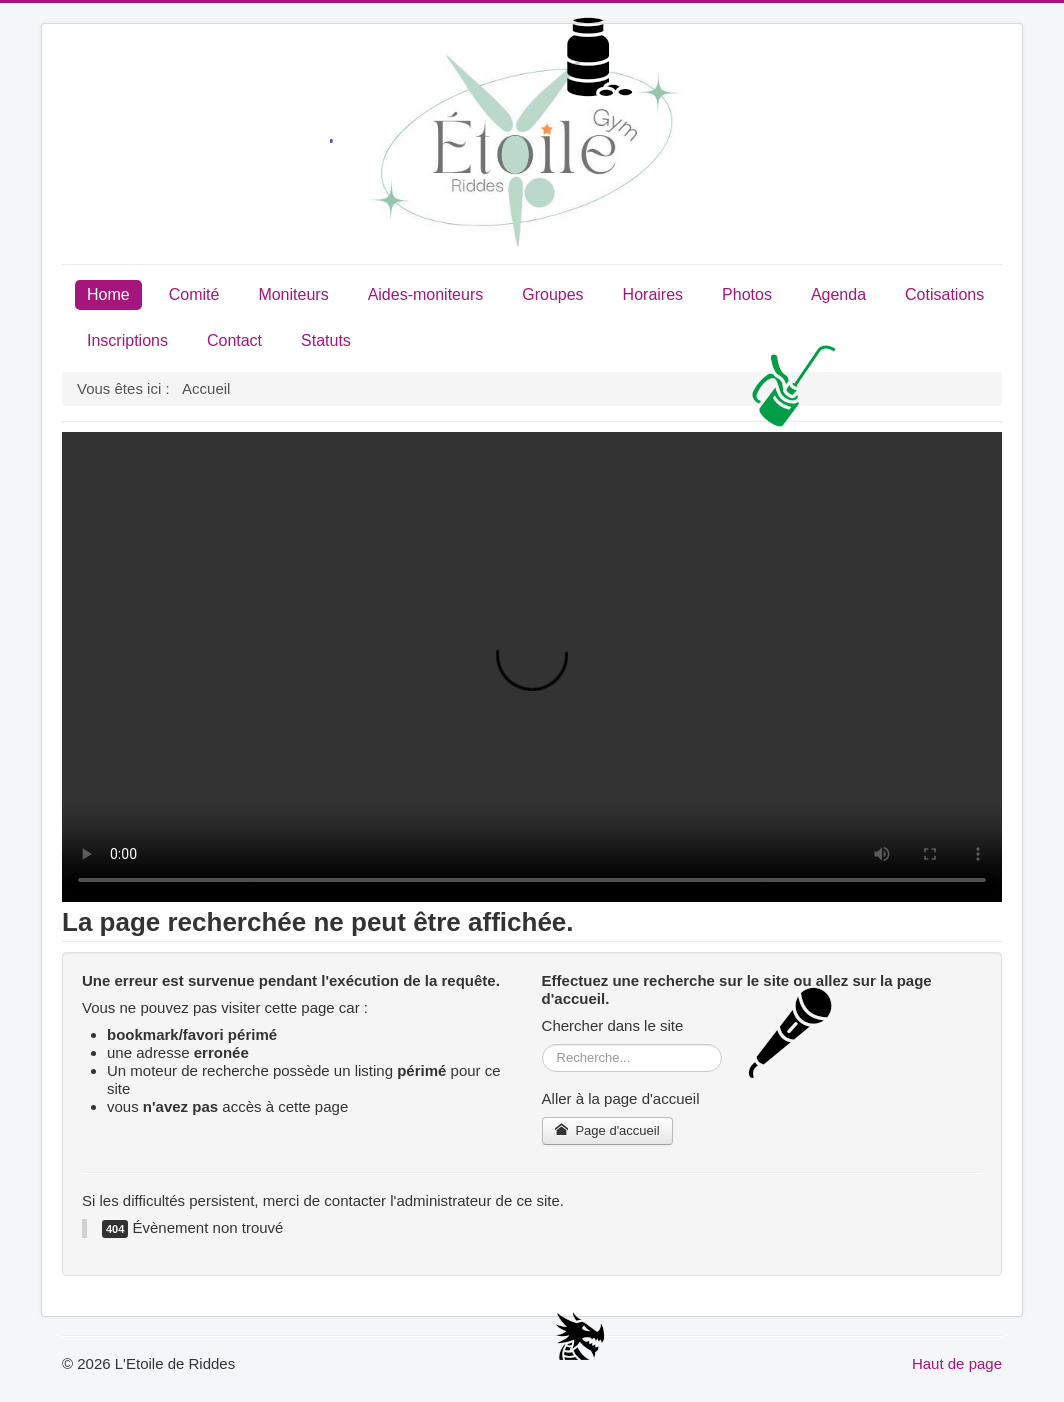 This screenshot has height=1402, width=1064. What do you see at coordinates (787, 1033) in the screenshot?
I see `tap to start voice recording` at bounding box center [787, 1033].